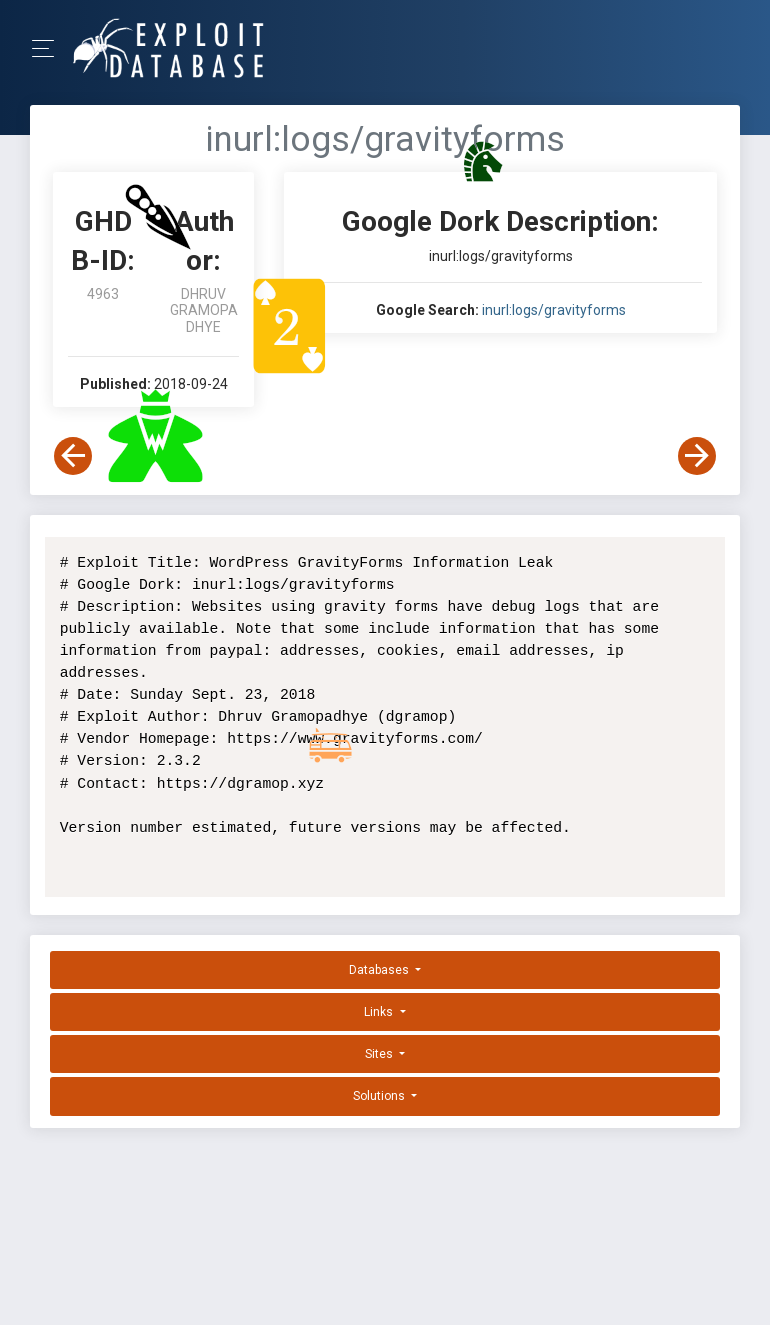  I want to click on browse surf or beach-related activities, so click(330, 743).